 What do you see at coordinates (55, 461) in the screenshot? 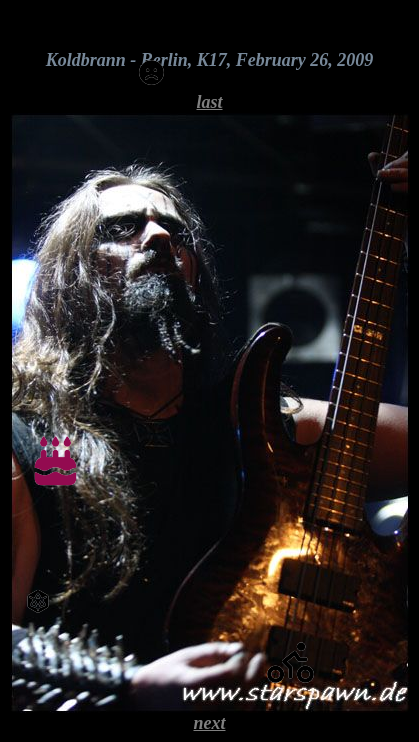
I see `view birthday or celebration events` at bounding box center [55, 461].